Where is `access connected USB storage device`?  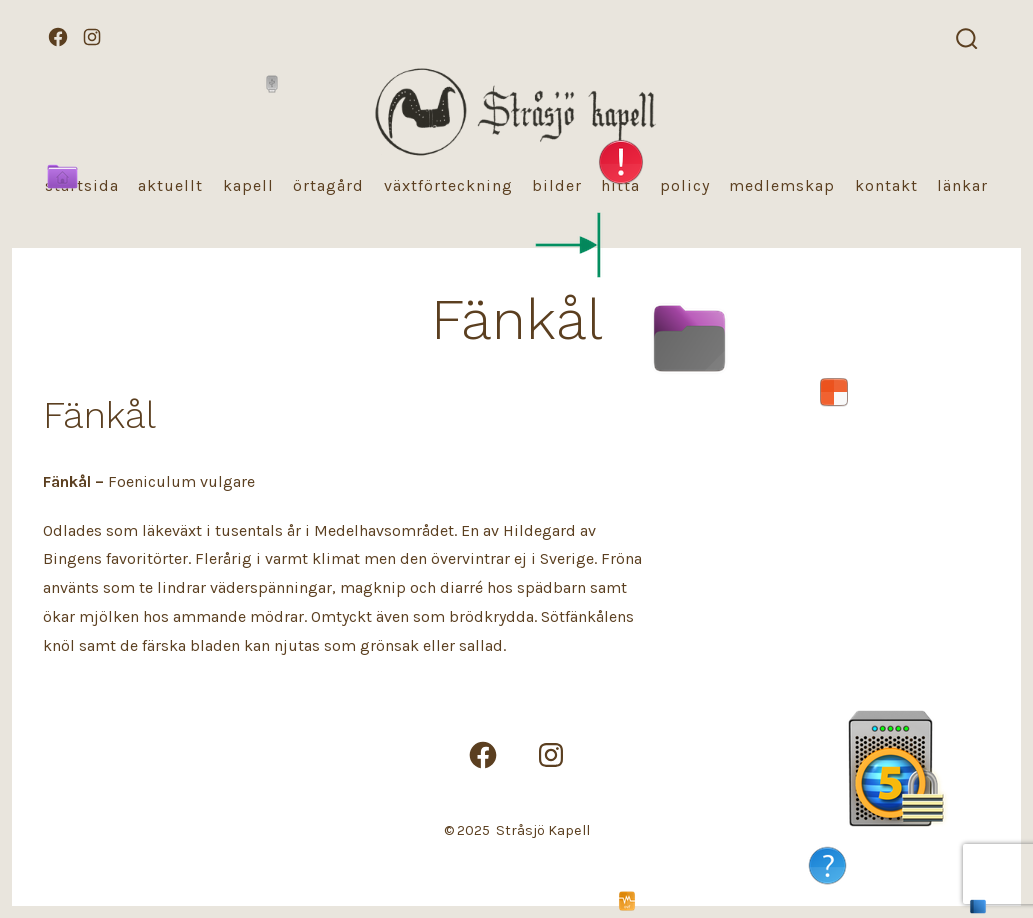
access connected USB storage device is located at coordinates (272, 84).